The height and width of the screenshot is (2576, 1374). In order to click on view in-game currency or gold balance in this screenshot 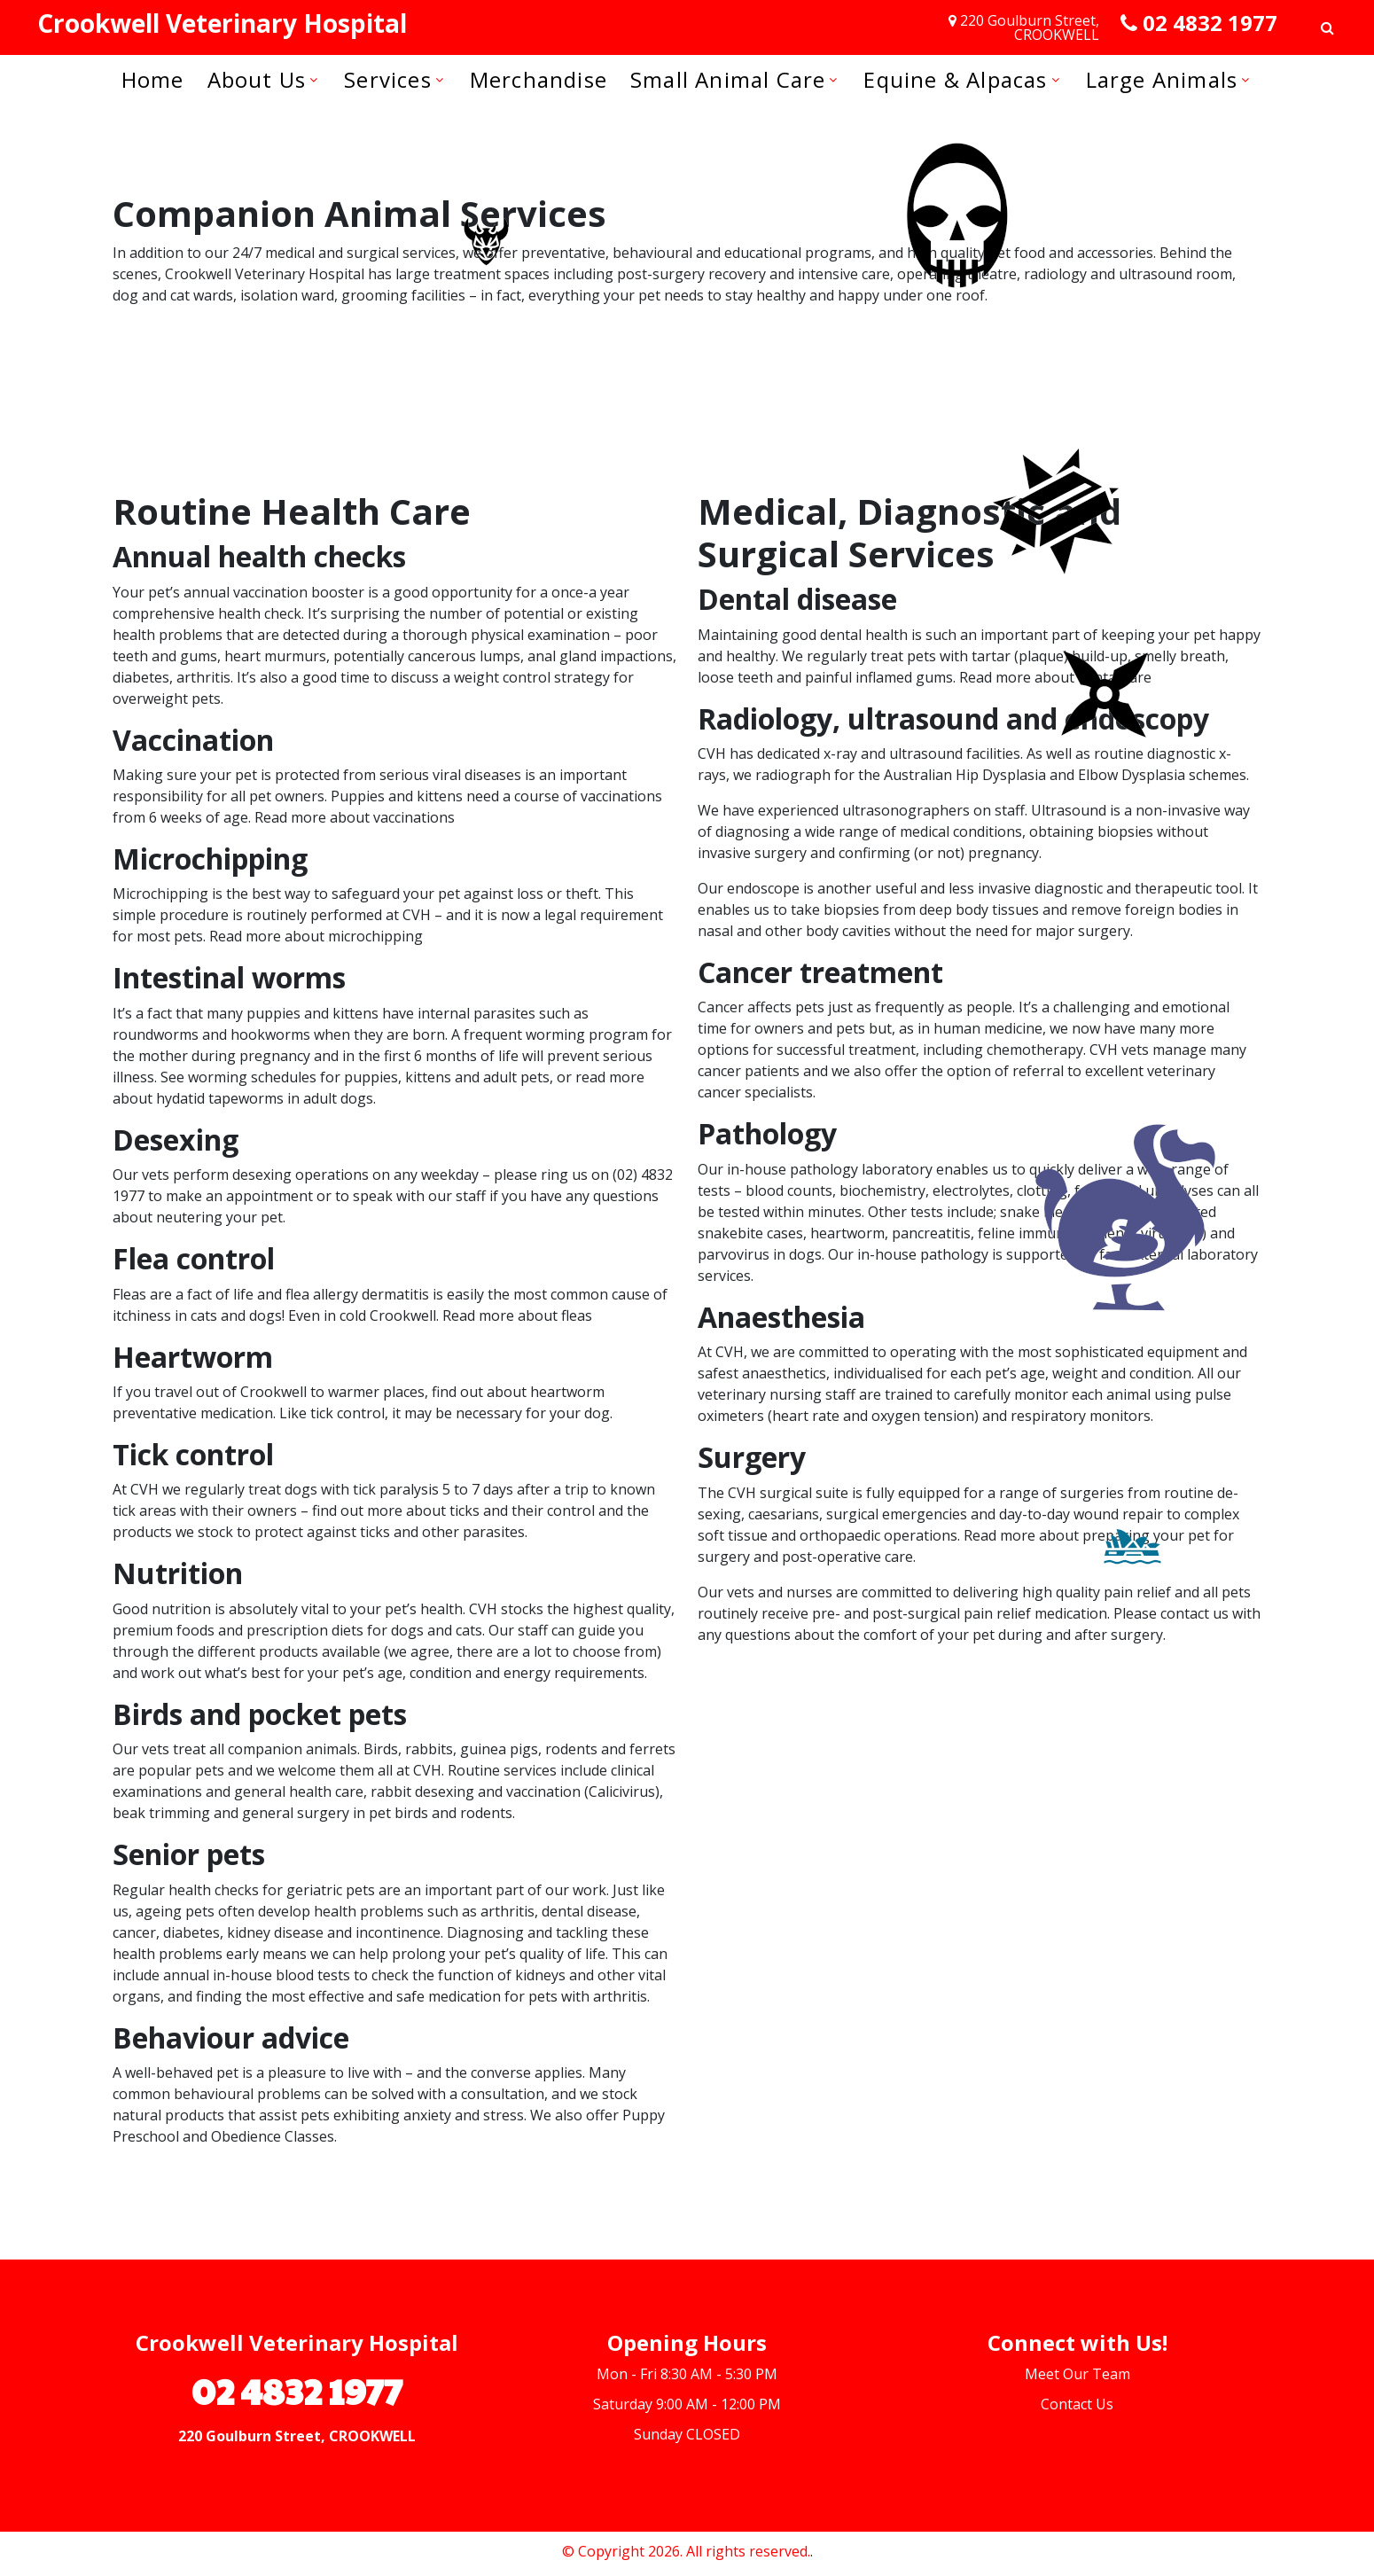, I will do `click(1056, 510)`.